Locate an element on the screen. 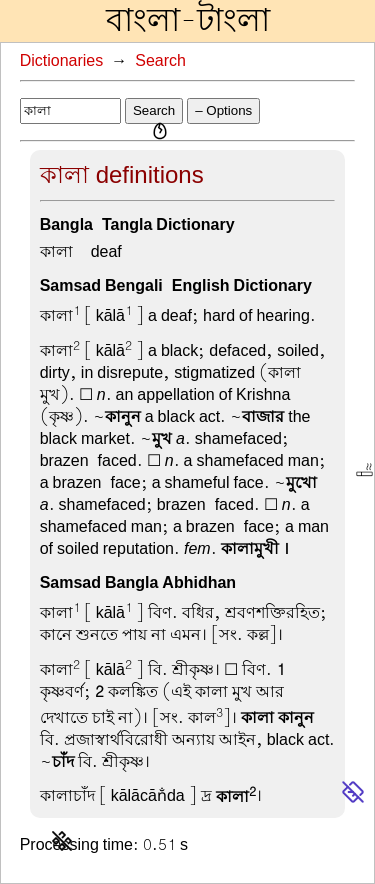  components or modules are currently disabled is located at coordinates (62, 841).